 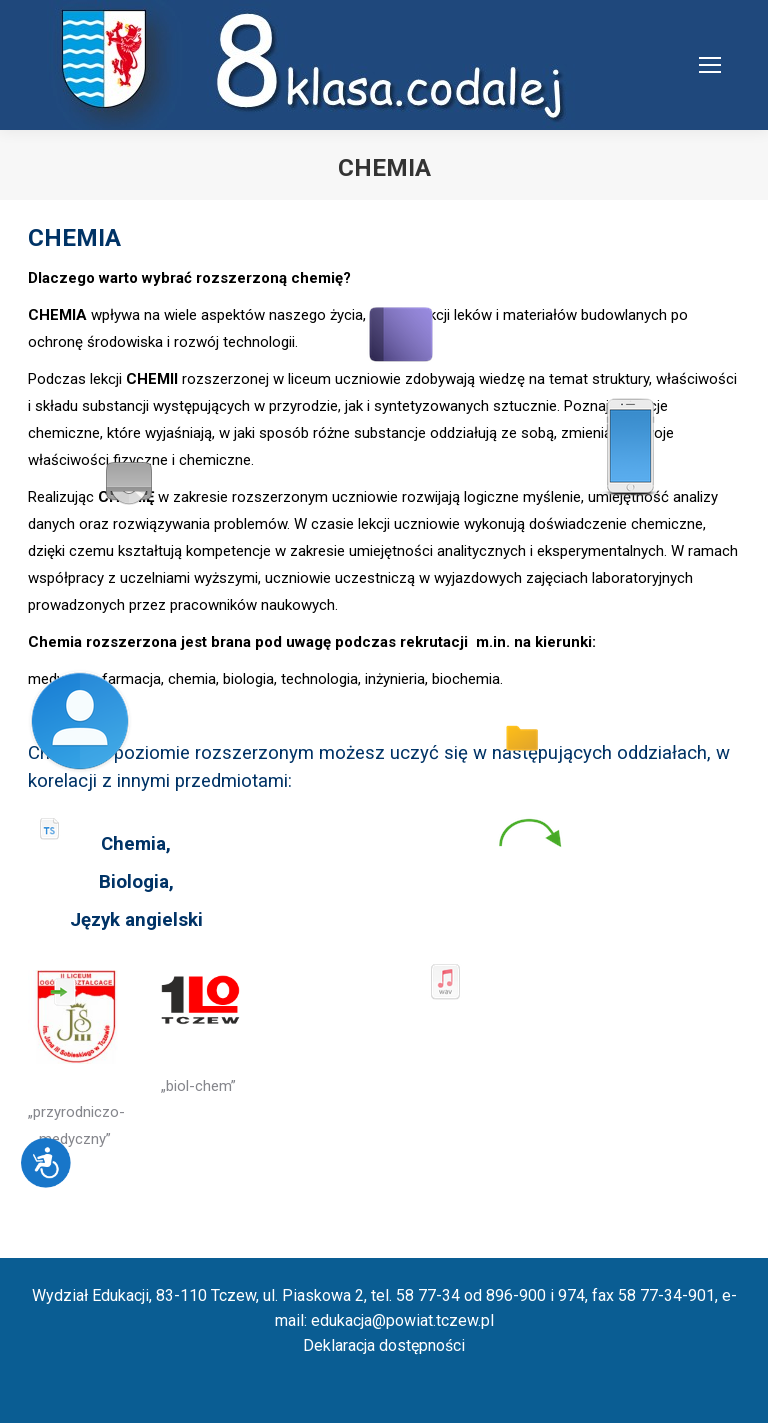 What do you see at coordinates (401, 332) in the screenshot?
I see `access desktop folder` at bounding box center [401, 332].